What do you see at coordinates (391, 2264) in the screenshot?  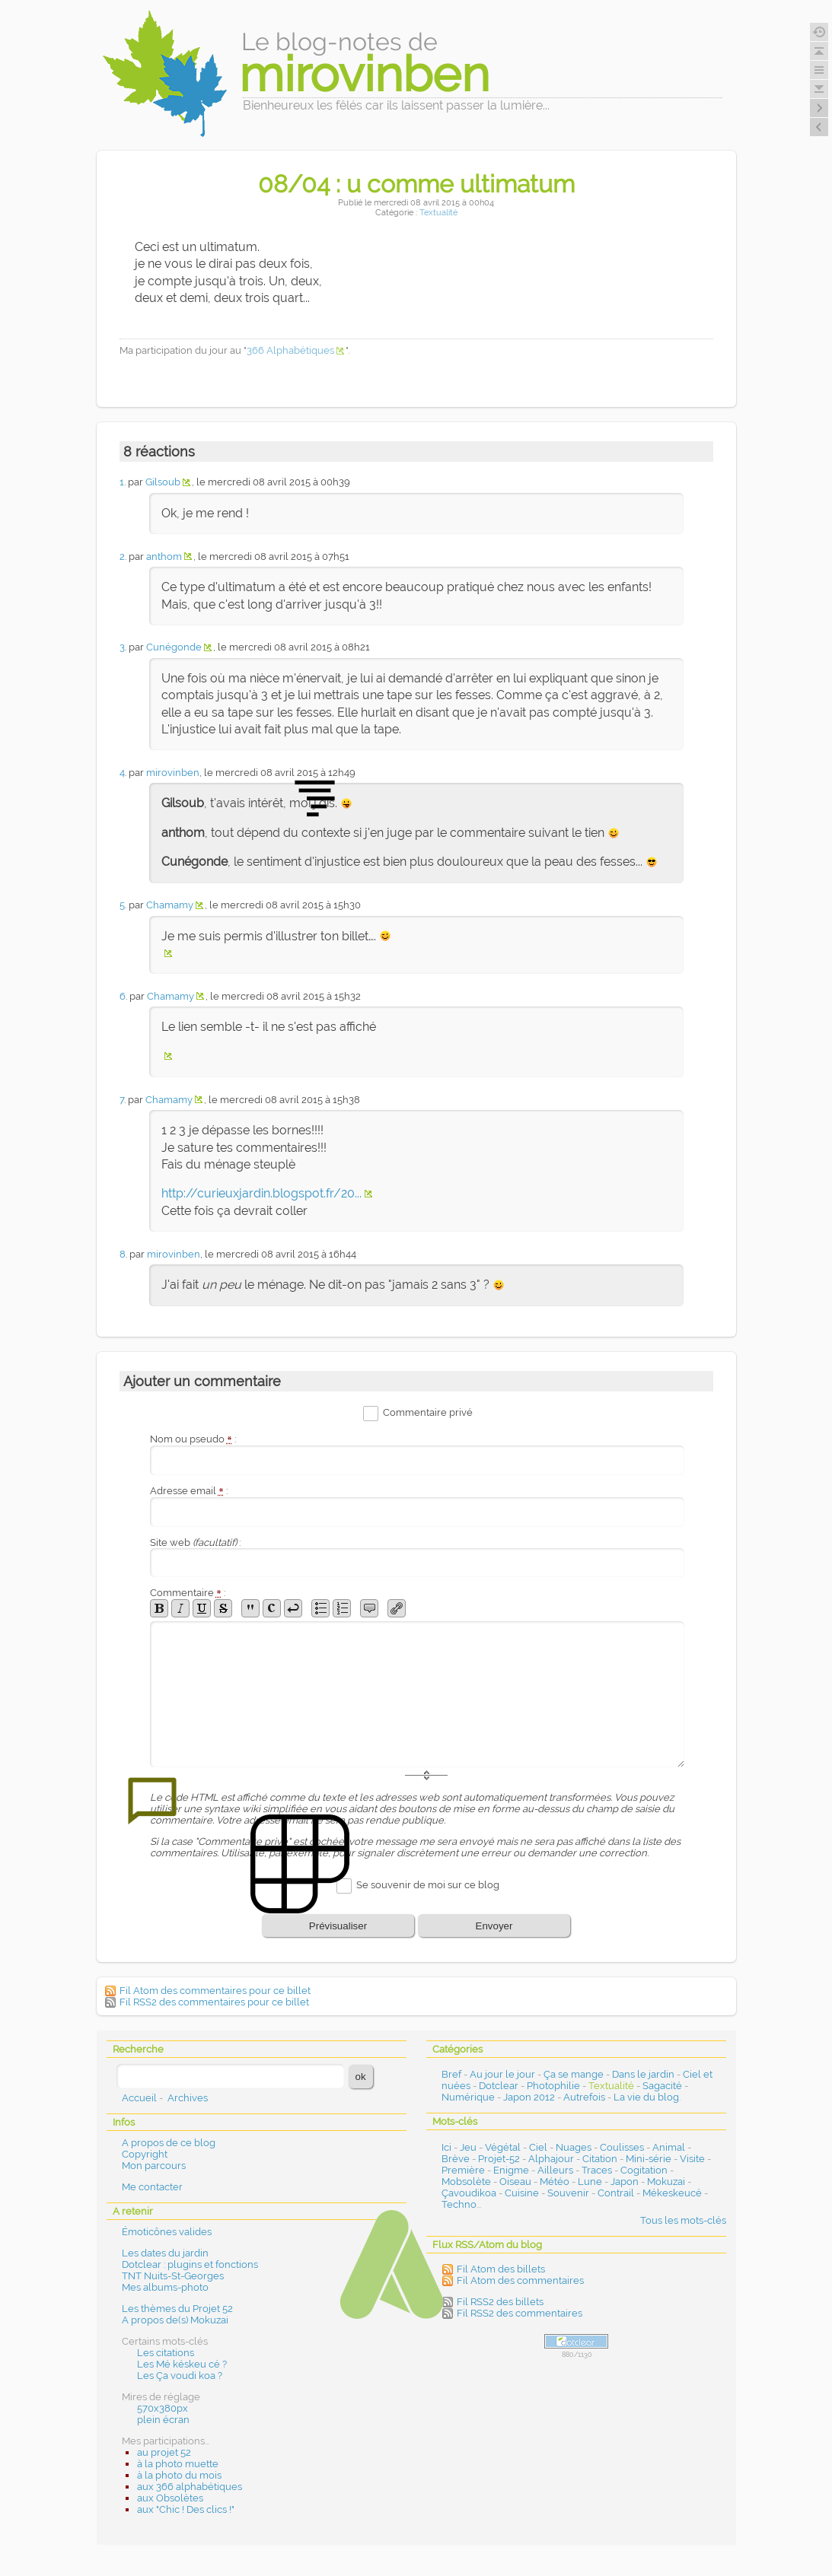 I see `Eclipse Adoptium logo` at bounding box center [391, 2264].